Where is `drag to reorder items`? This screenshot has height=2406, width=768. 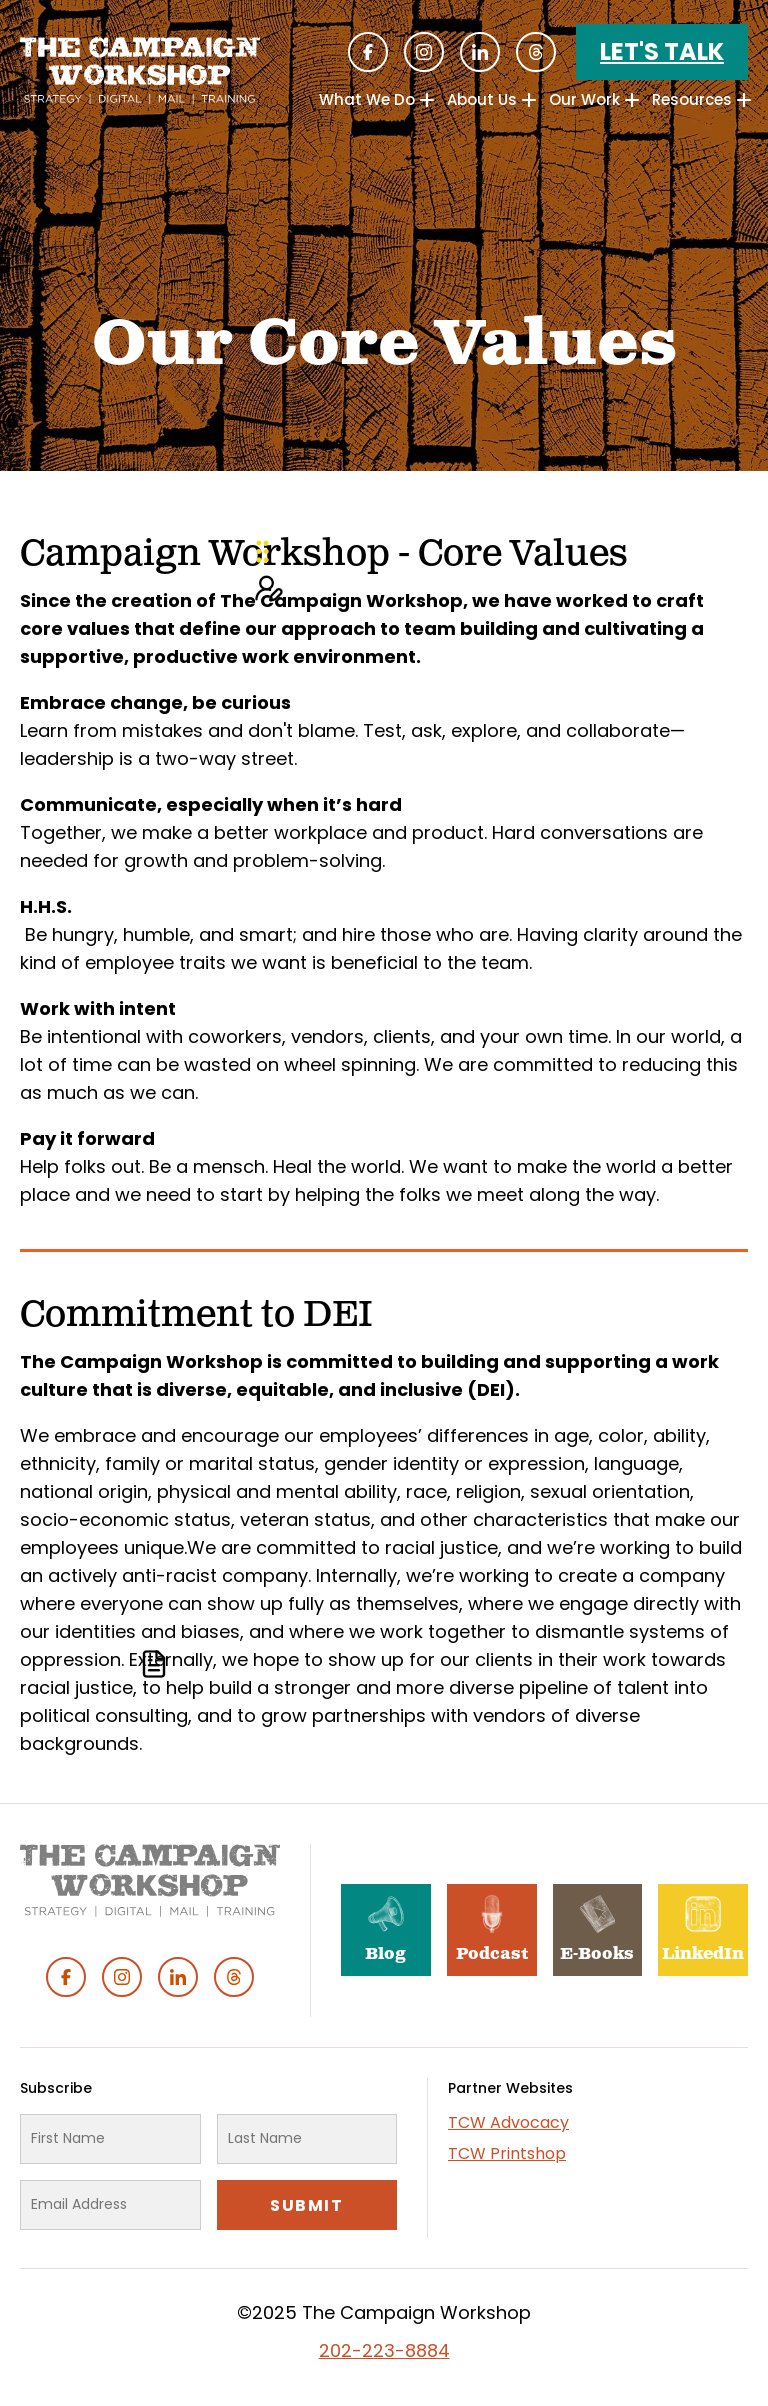 drag to reorder items is located at coordinates (262, 551).